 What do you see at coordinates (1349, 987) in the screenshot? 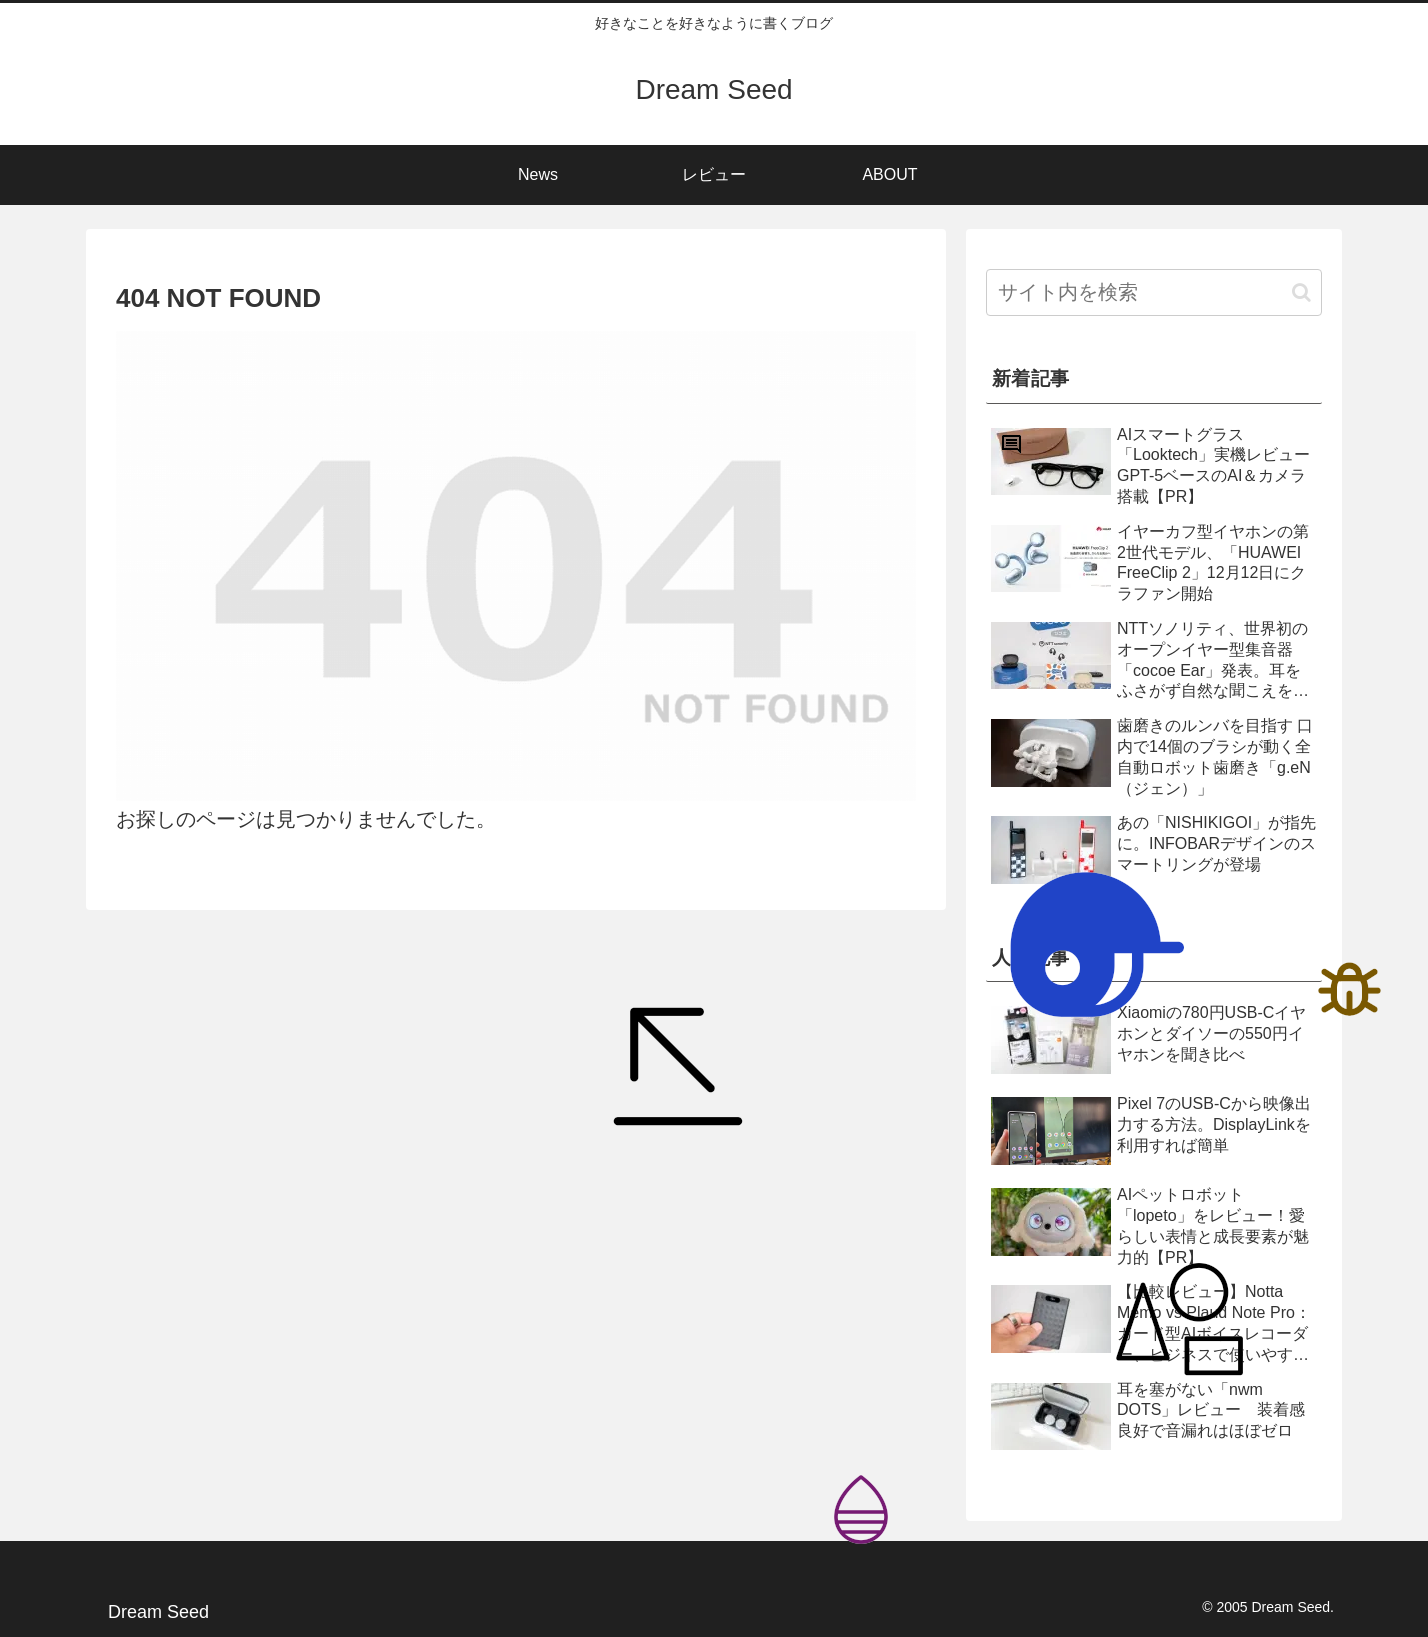
I see `report a bug or issue` at bounding box center [1349, 987].